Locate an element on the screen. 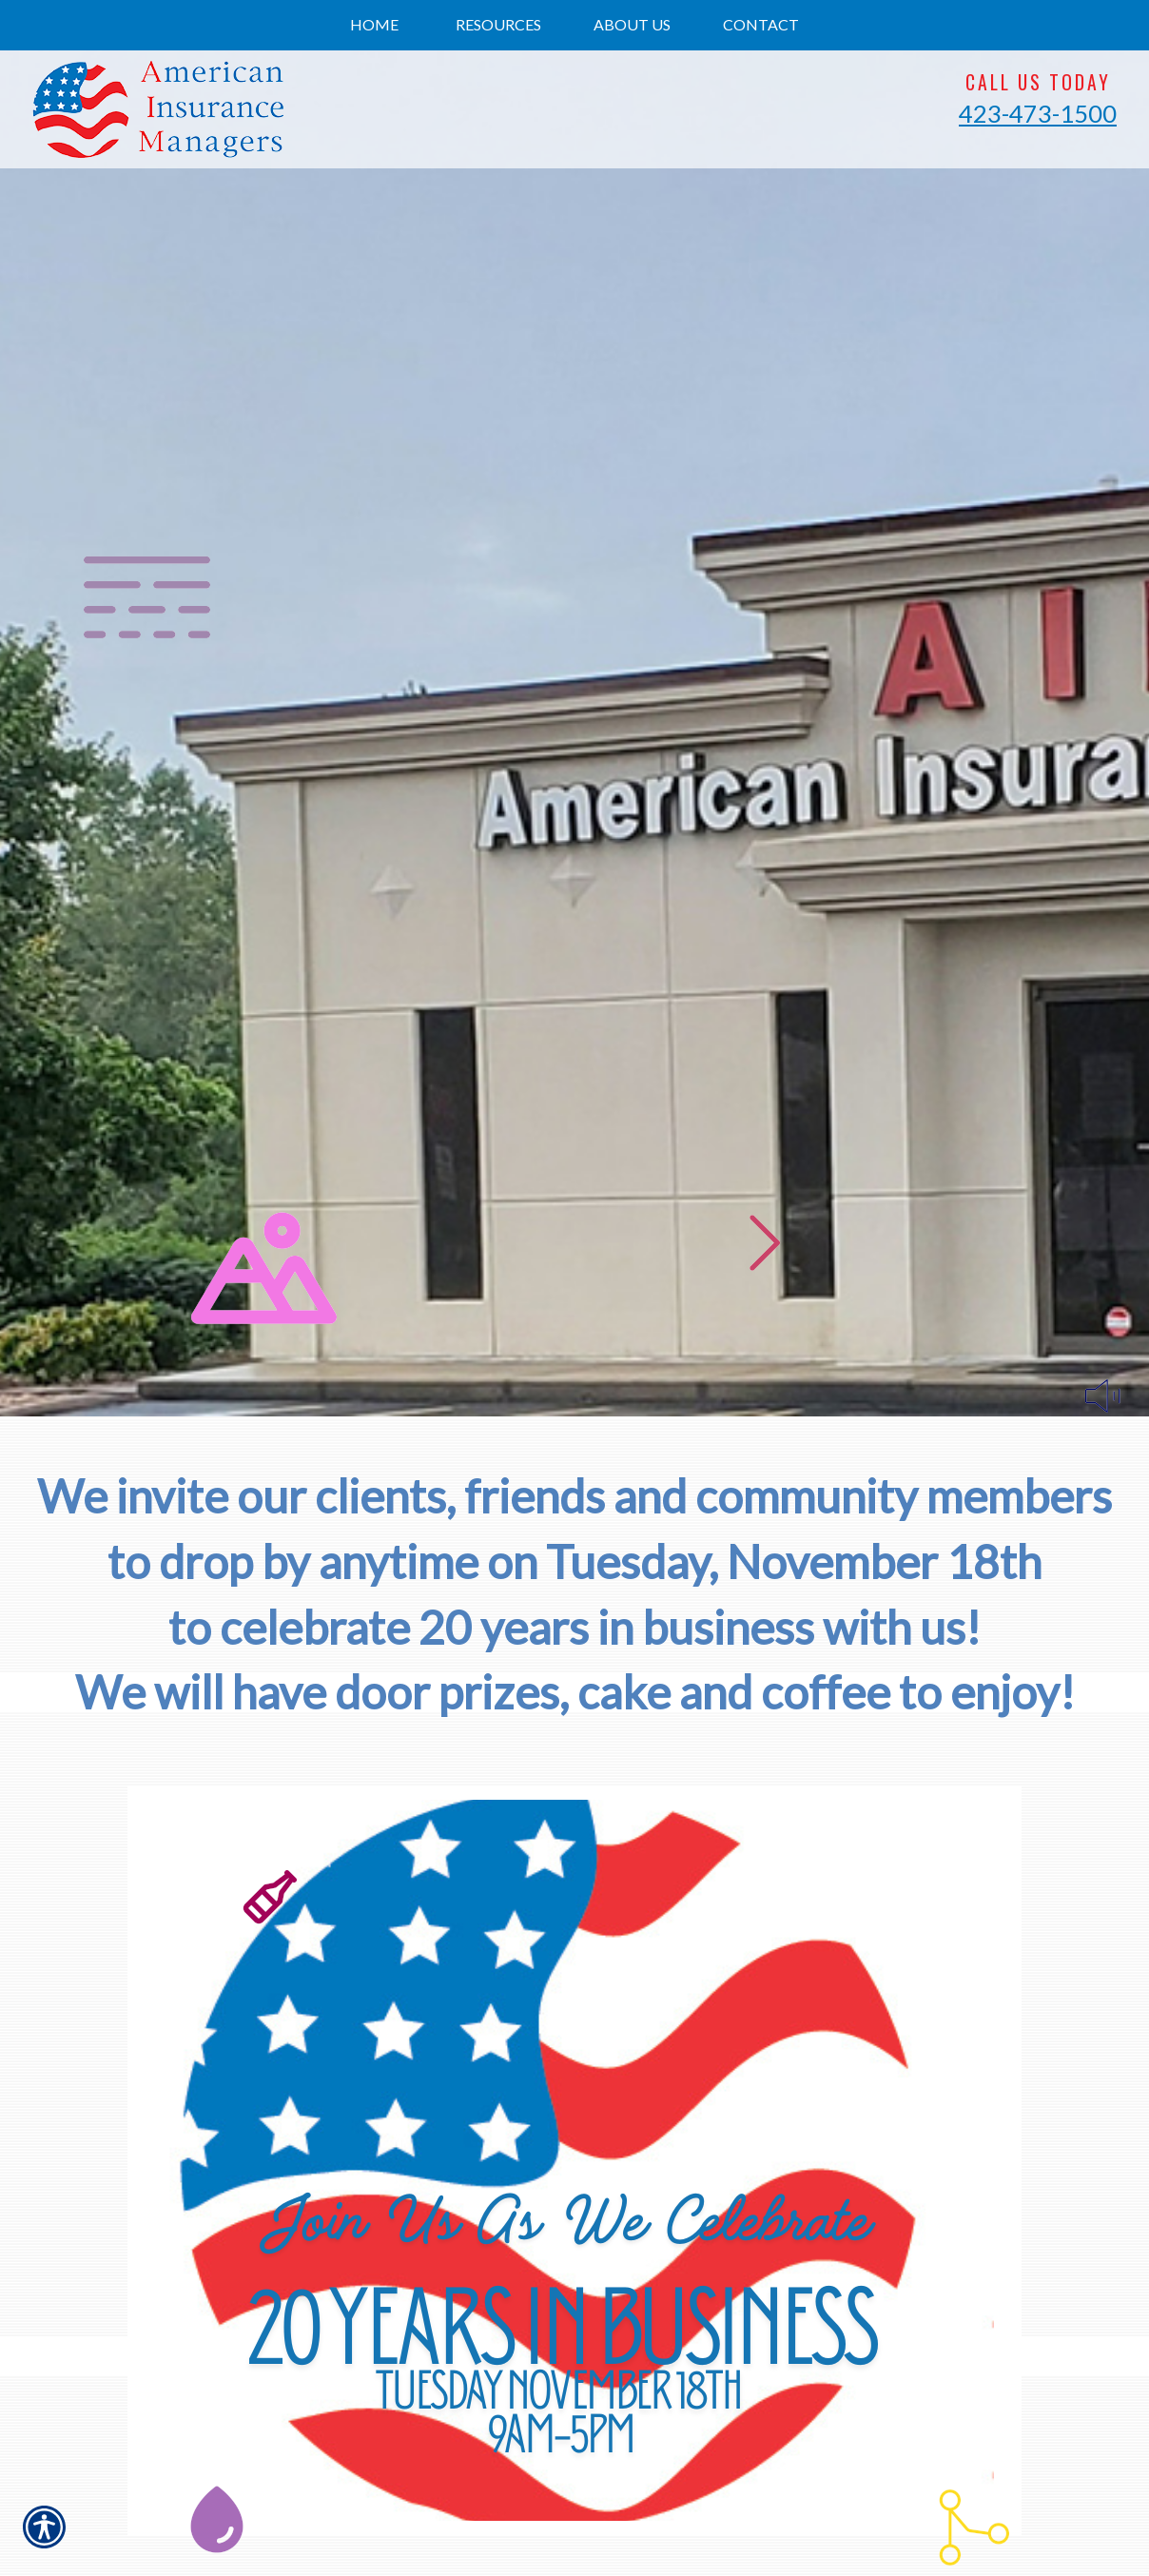 Image resolution: width=1149 pixels, height=2576 pixels. browse bar or brewery options is located at coordinates (269, 1898).